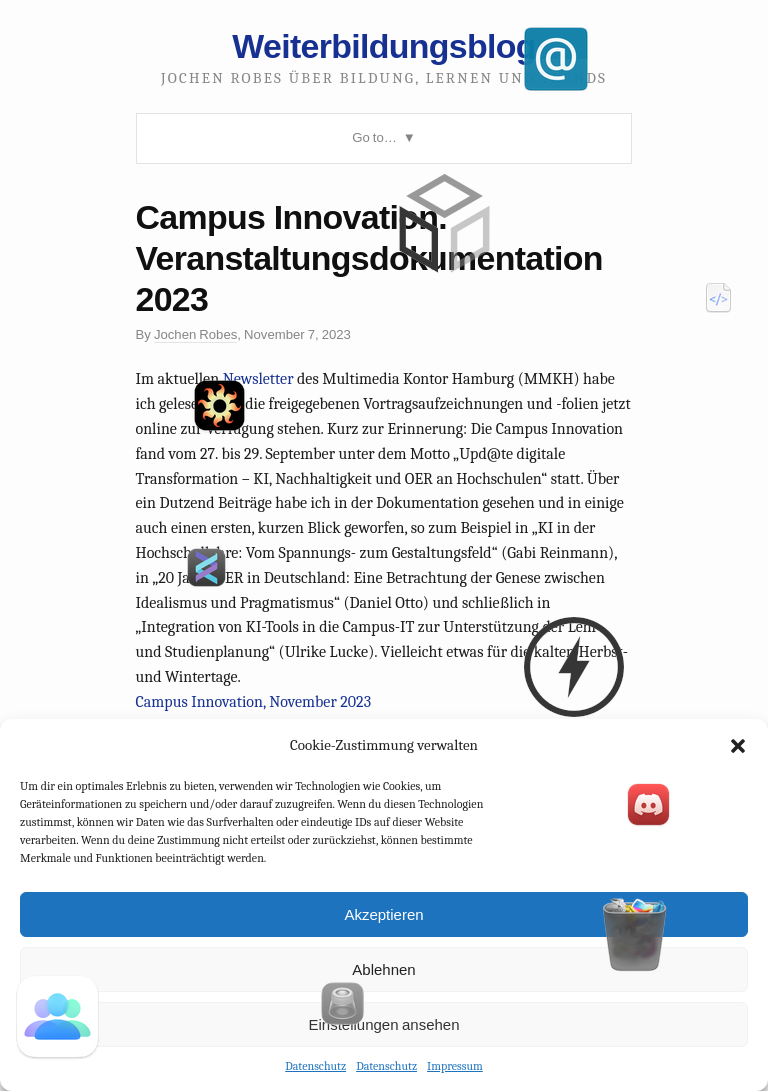  Describe the element at coordinates (444, 225) in the screenshot. I see `open gtk demo application` at that location.